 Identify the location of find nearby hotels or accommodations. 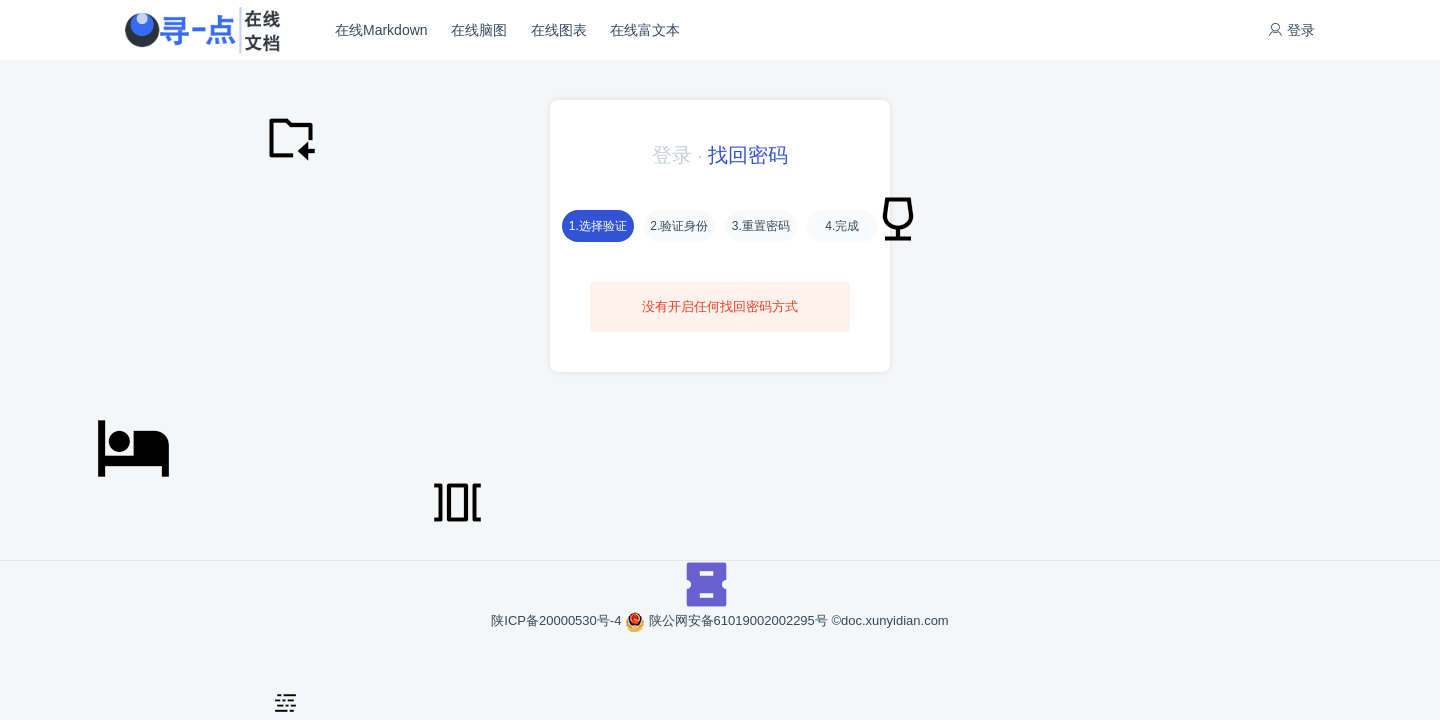
(133, 448).